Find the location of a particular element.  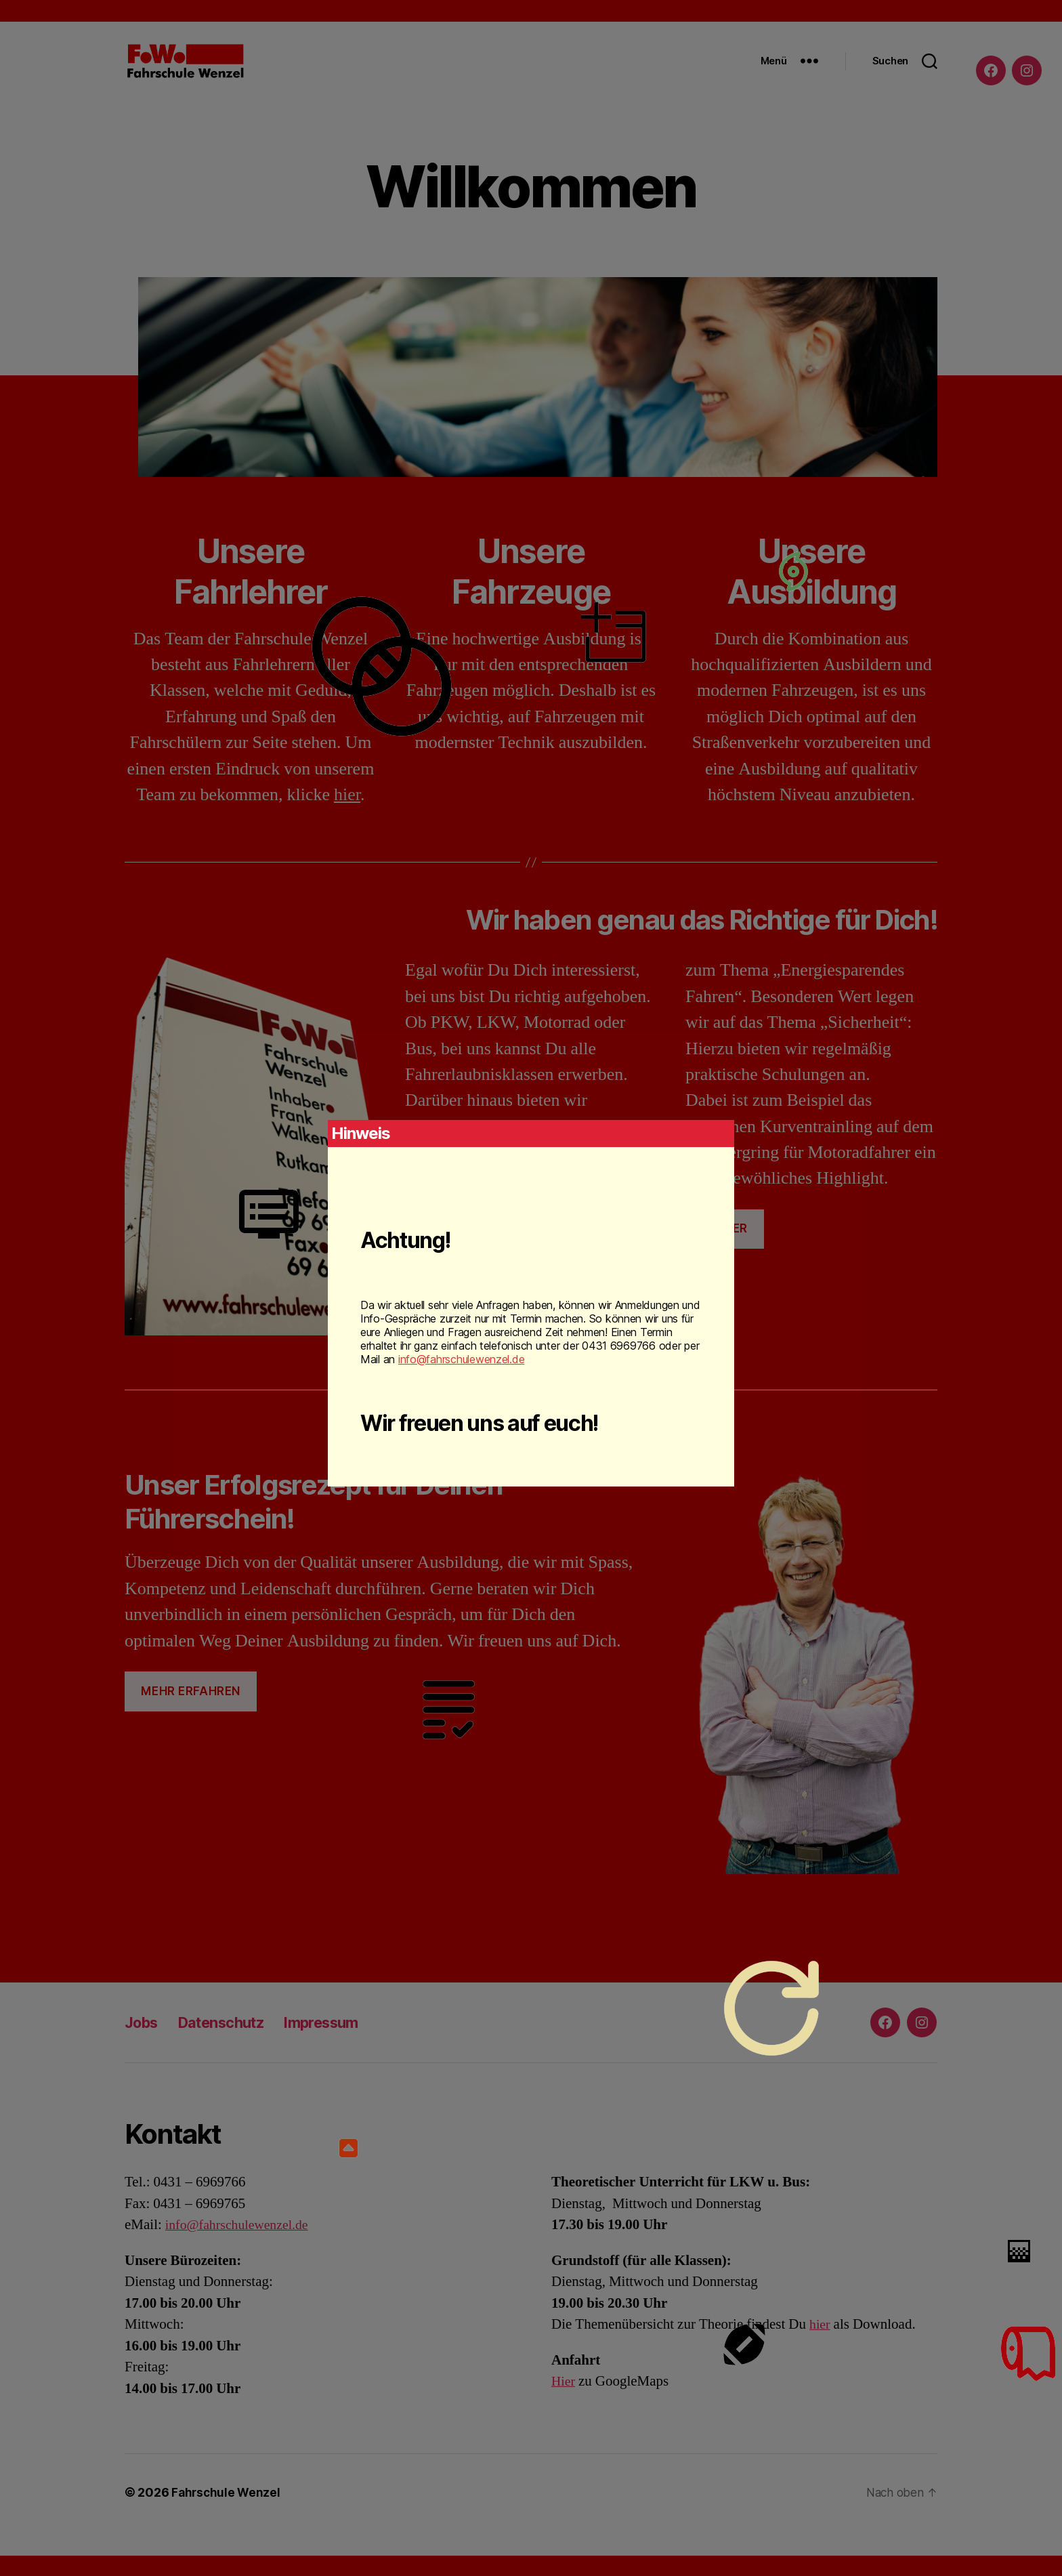

indicates severe weather alert or hurricane warning is located at coordinates (793, 571).